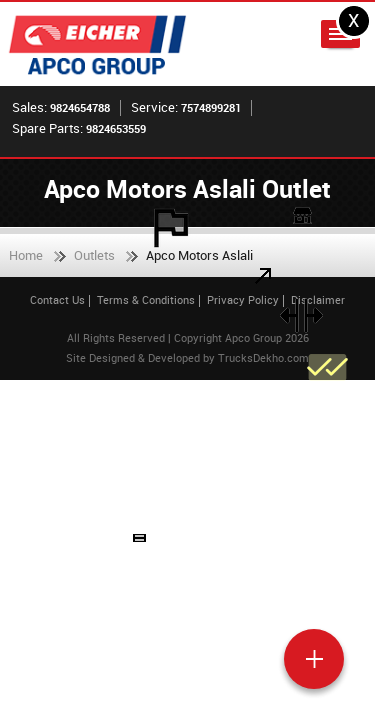 The height and width of the screenshot is (720, 375). Describe the element at coordinates (327, 367) in the screenshot. I see `indicates message has been read or delivered` at that location.